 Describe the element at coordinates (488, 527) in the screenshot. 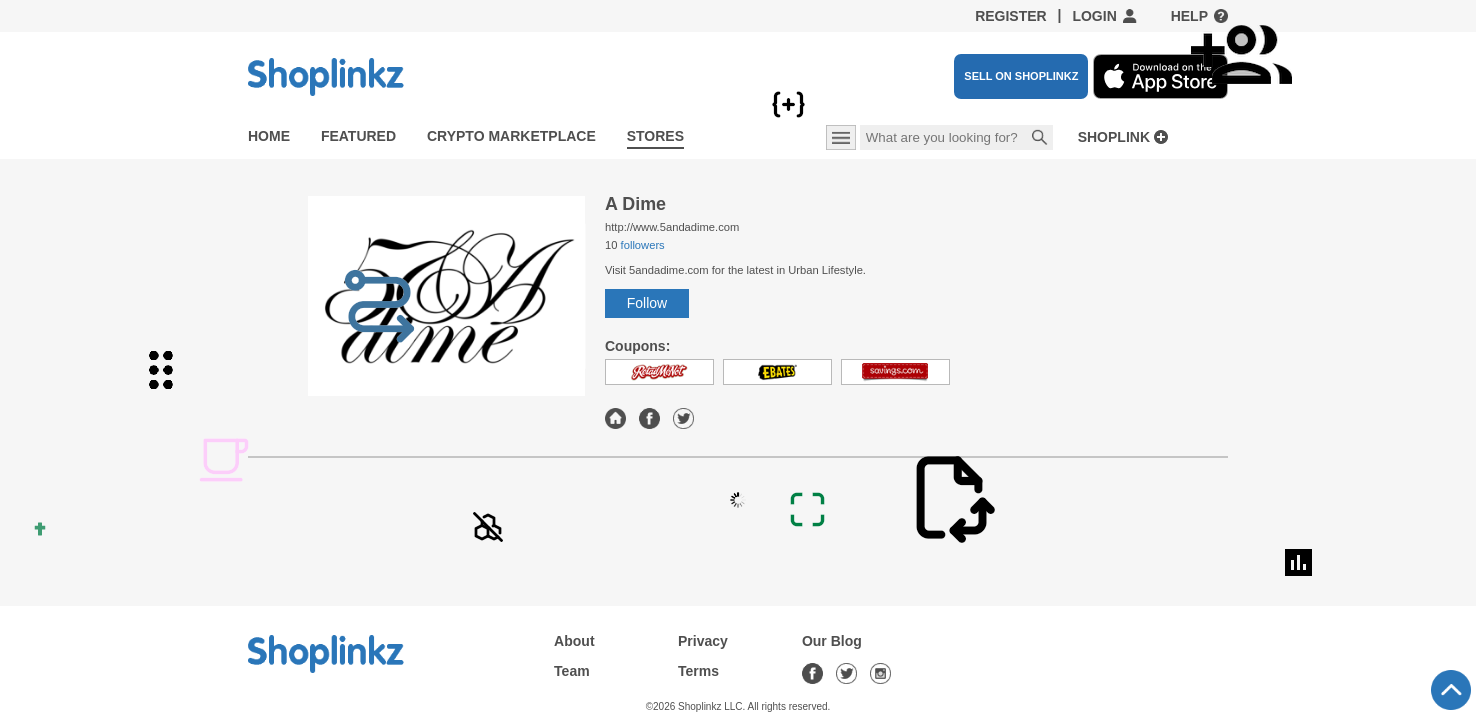

I see `disable hexagonal grid or honeycomb view` at that location.